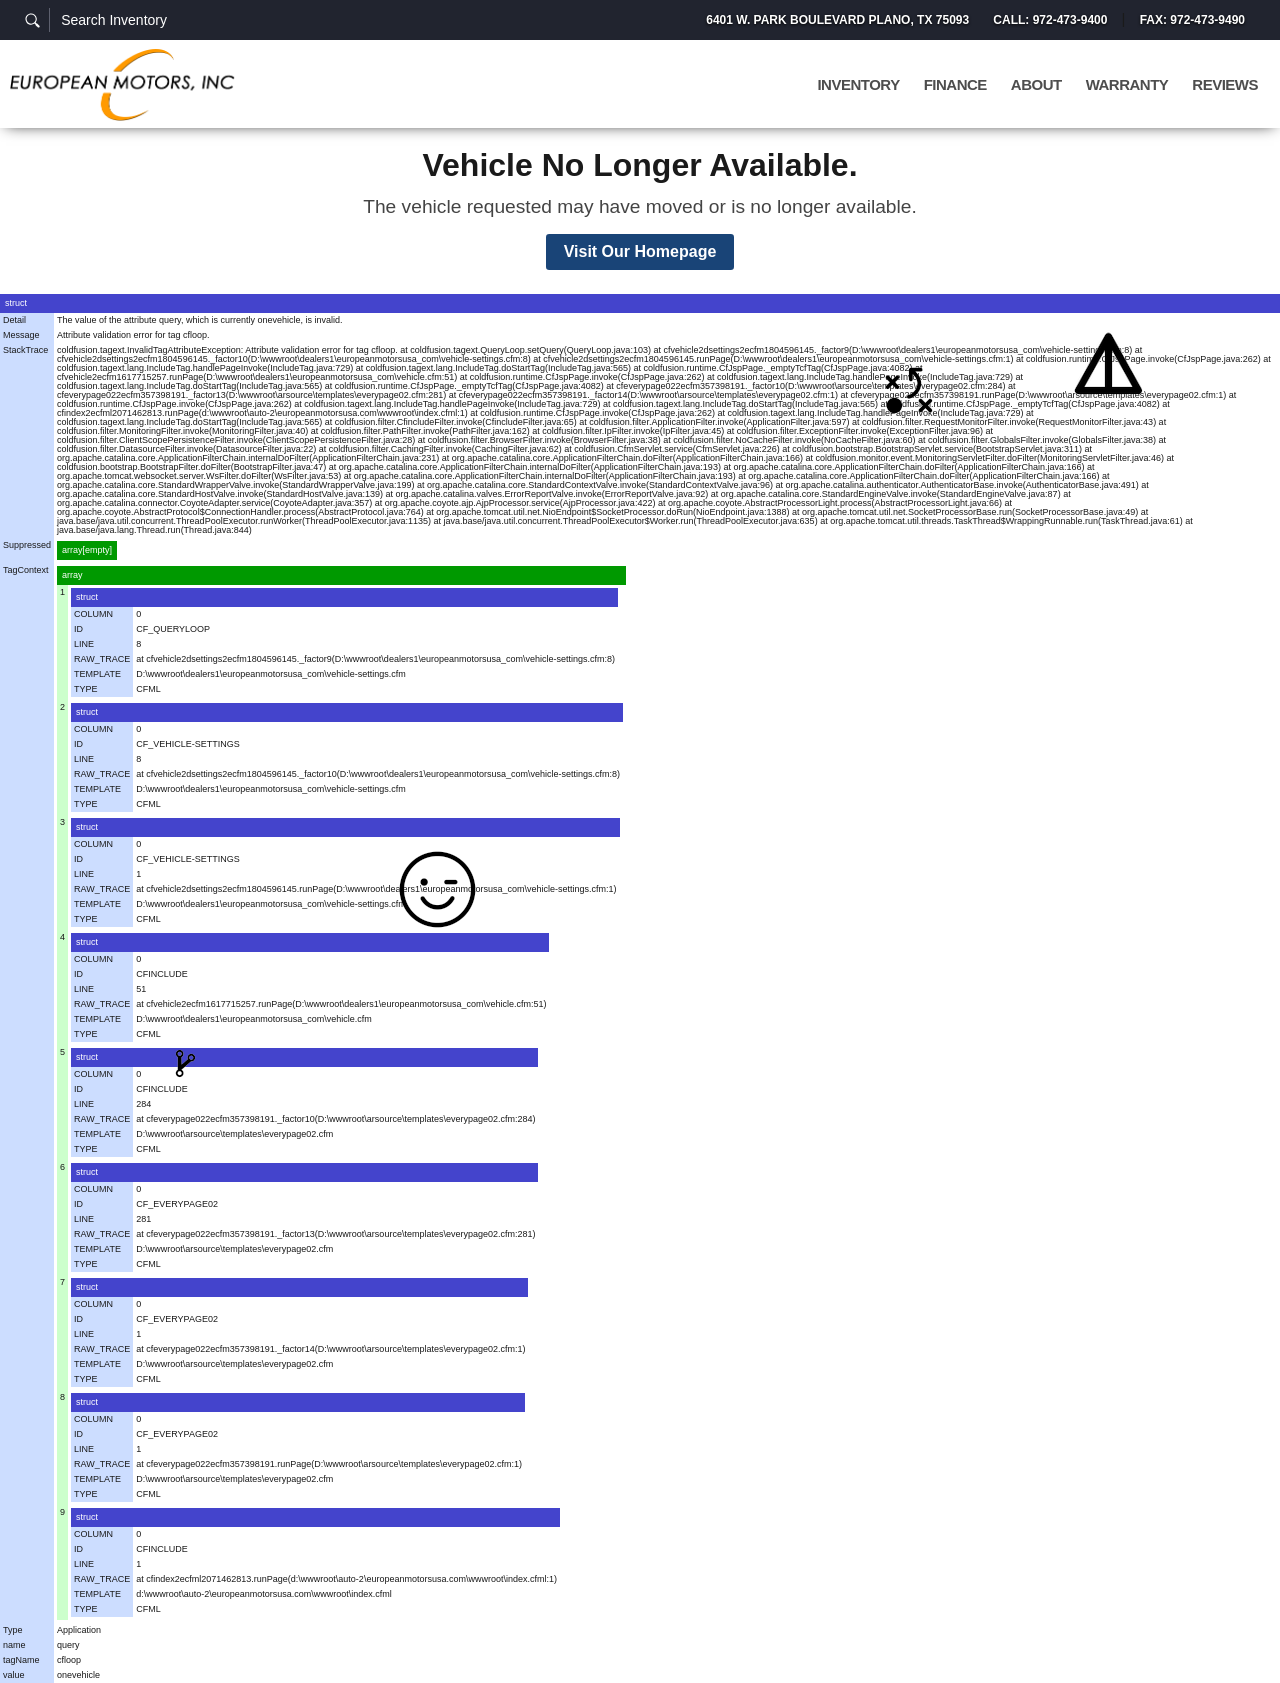 The image size is (1280, 1683). I want to click on view repository branches, so click(185, 1063).